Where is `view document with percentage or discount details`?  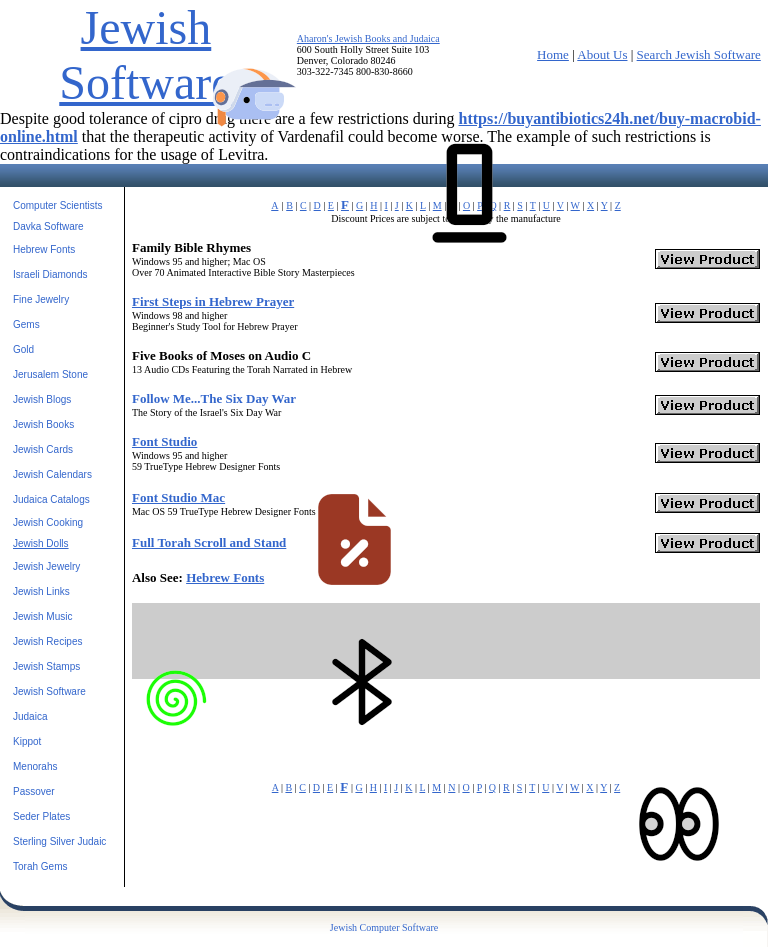
view document with percentage or discount details is located at coordinates (354, 539).